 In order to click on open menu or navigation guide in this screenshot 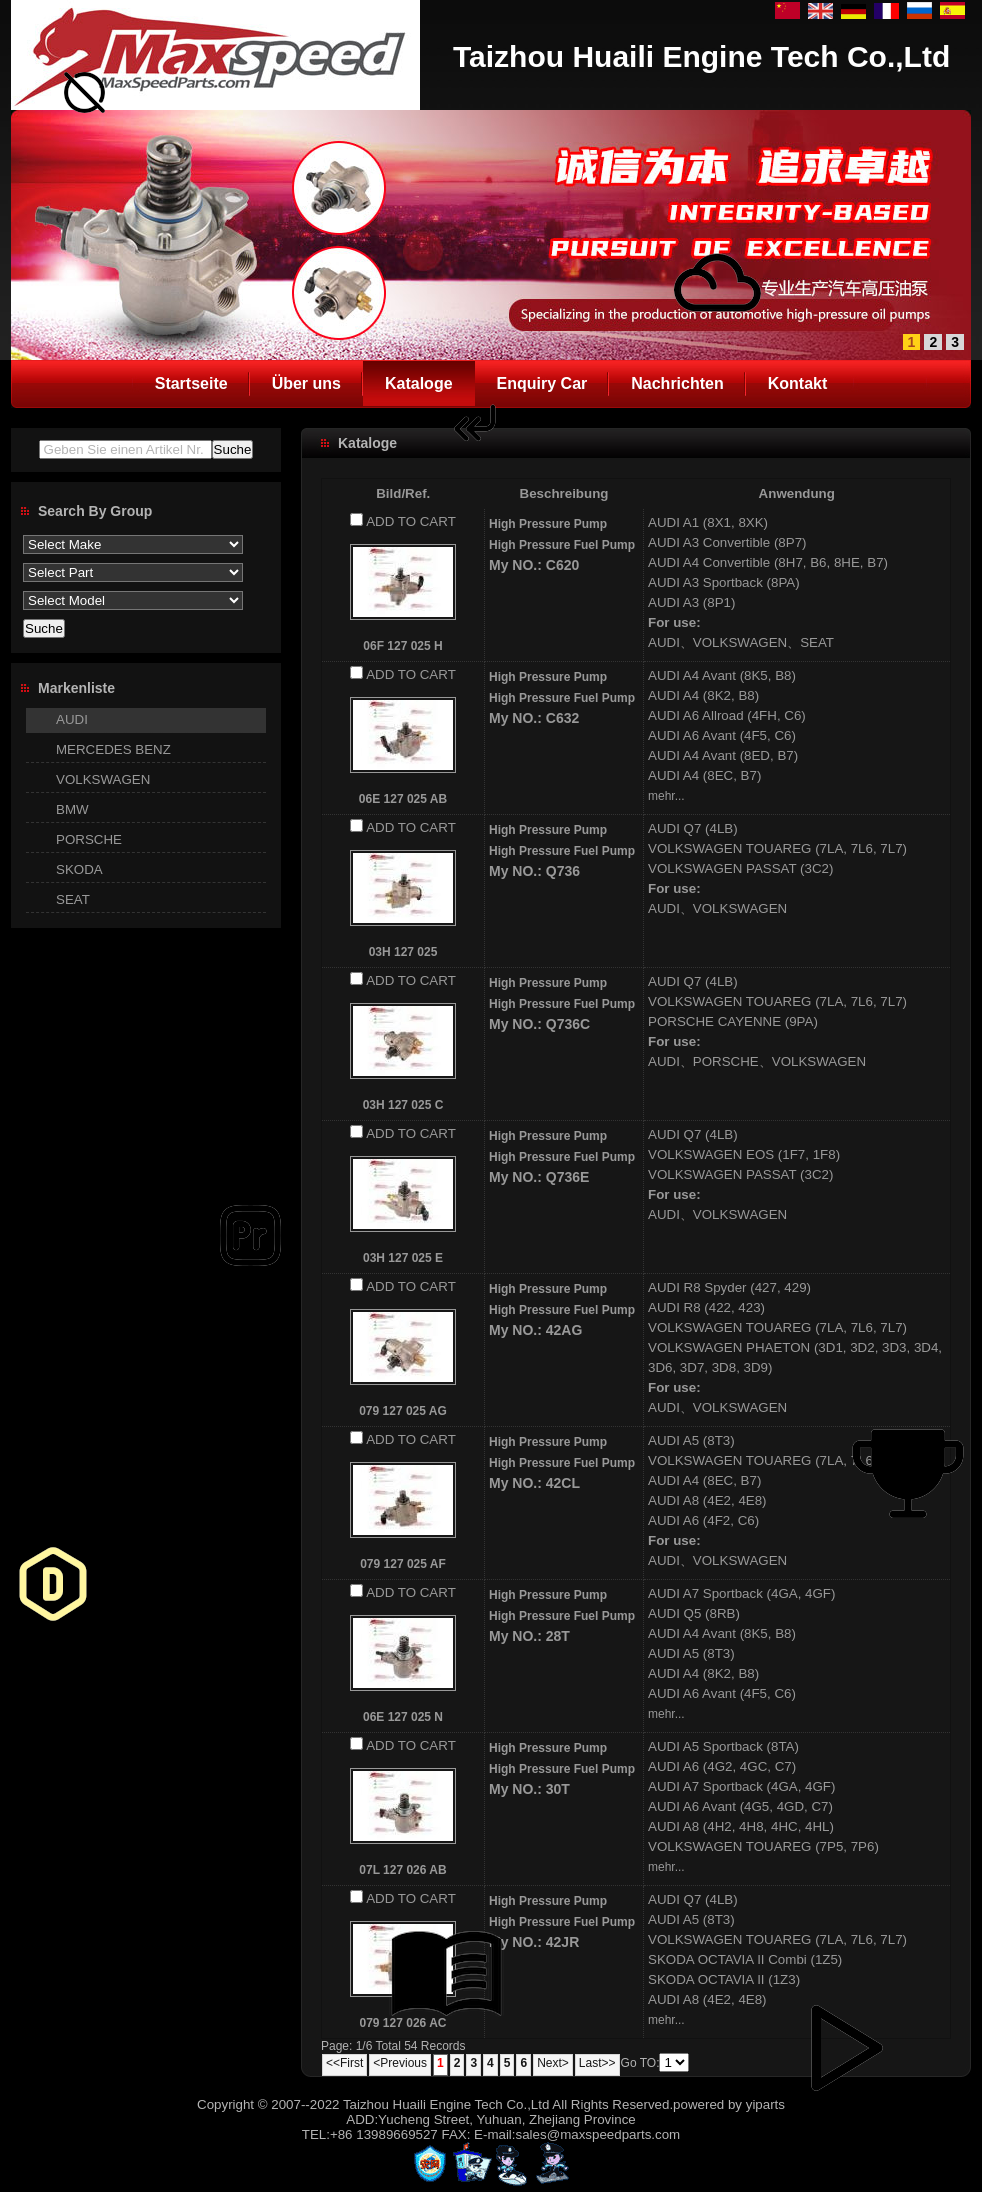, I will do `click(446, 1968)`.